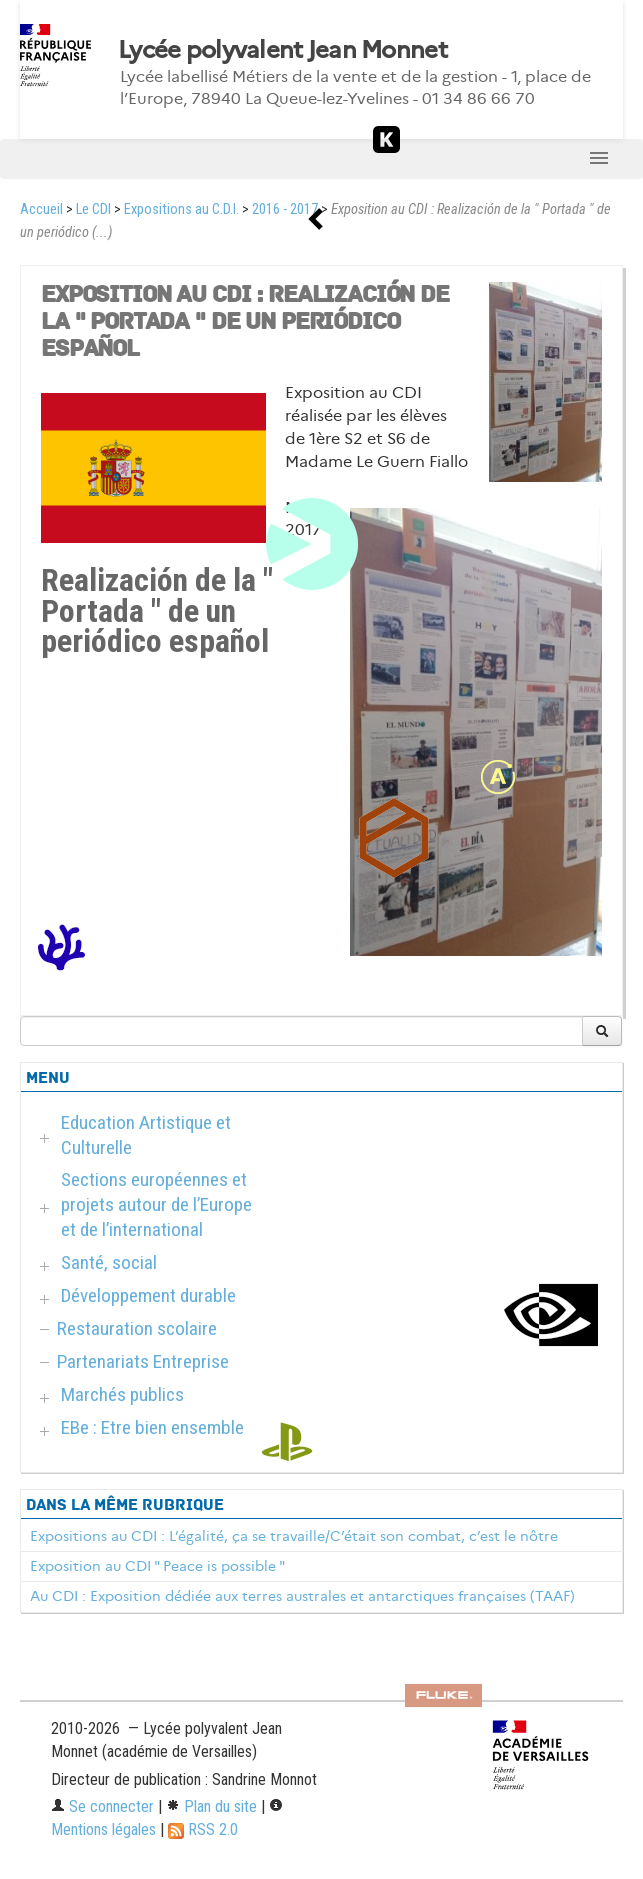 The width and height of the screenshot is (643, 1879). What do you see at coordinates (61, 947) in the screenshot?
I see `open VSCodium application` at bounding box center [61, 947].